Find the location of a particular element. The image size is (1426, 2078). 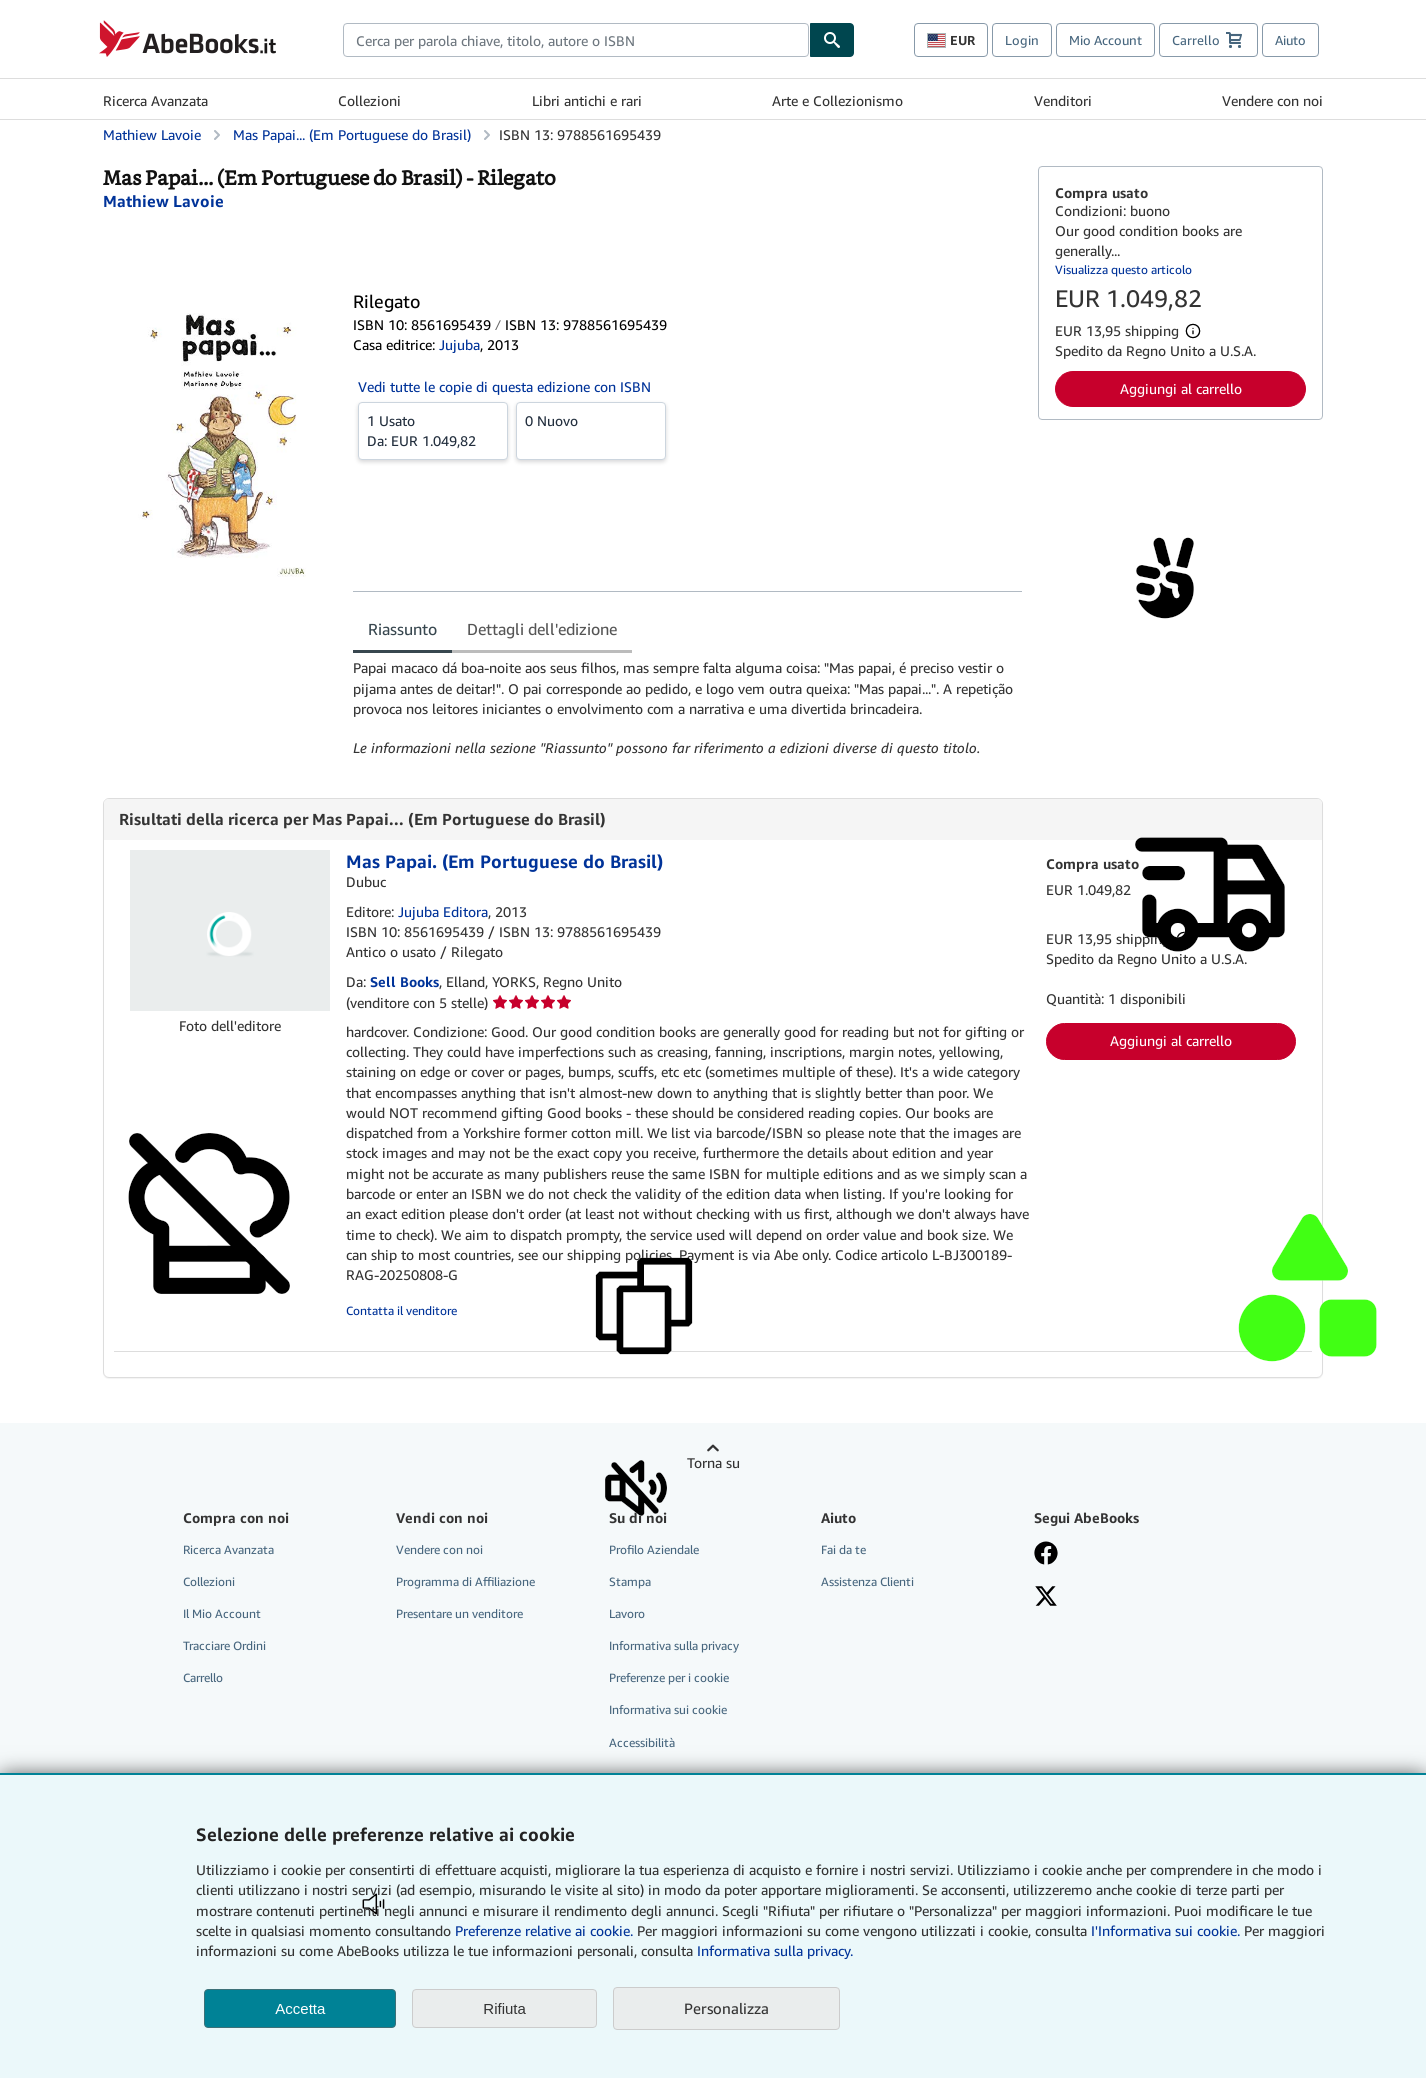

mute audio or sound is located at coordinates (635, 1488).